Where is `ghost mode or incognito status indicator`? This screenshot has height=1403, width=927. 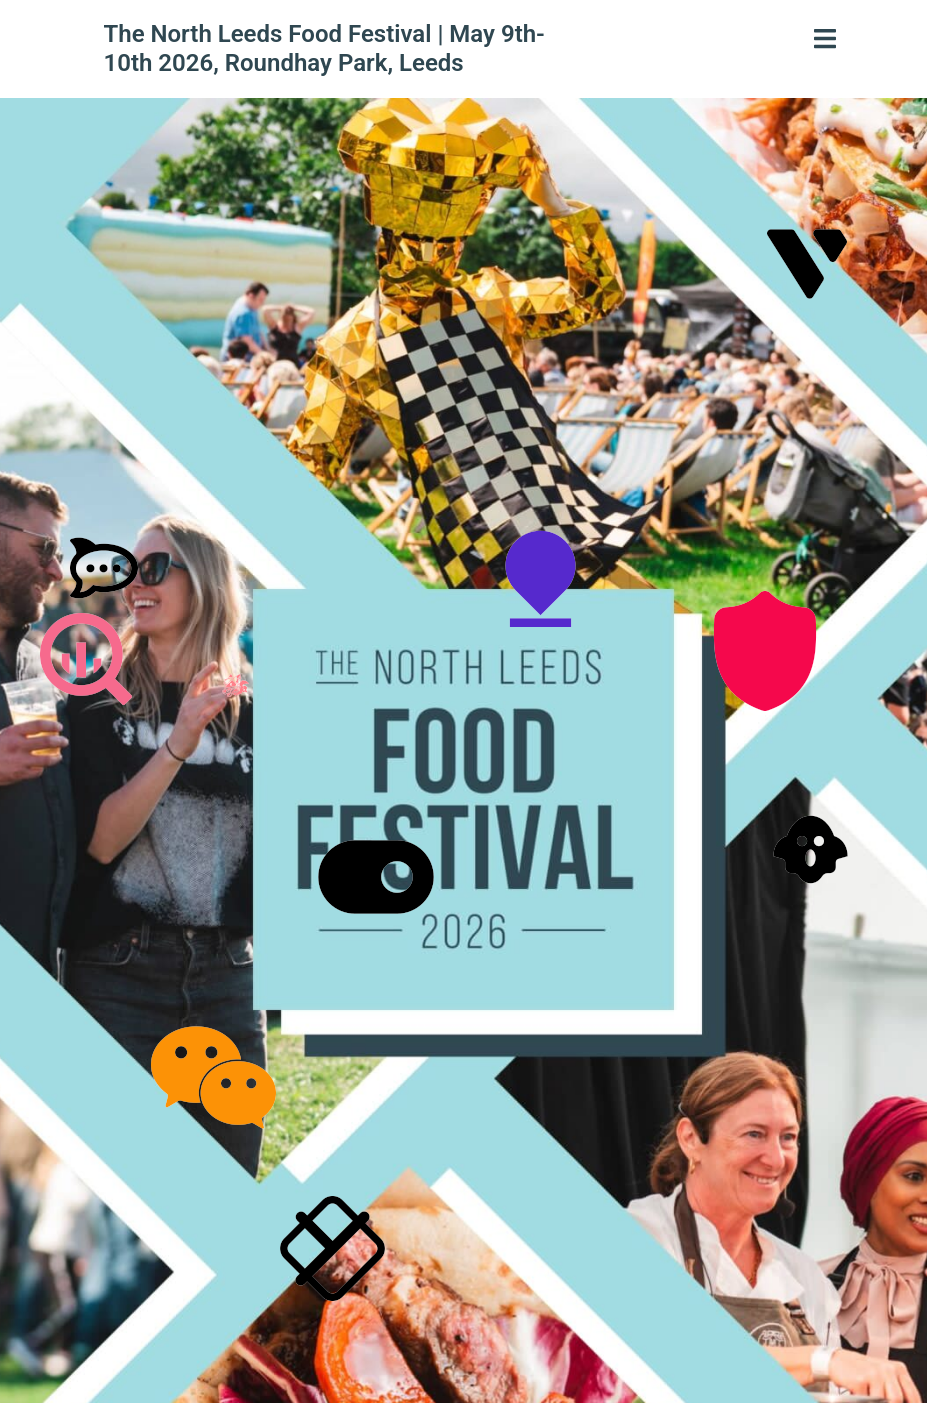
ghost mode or incognito status indicator is located at coordinates (810, 849).